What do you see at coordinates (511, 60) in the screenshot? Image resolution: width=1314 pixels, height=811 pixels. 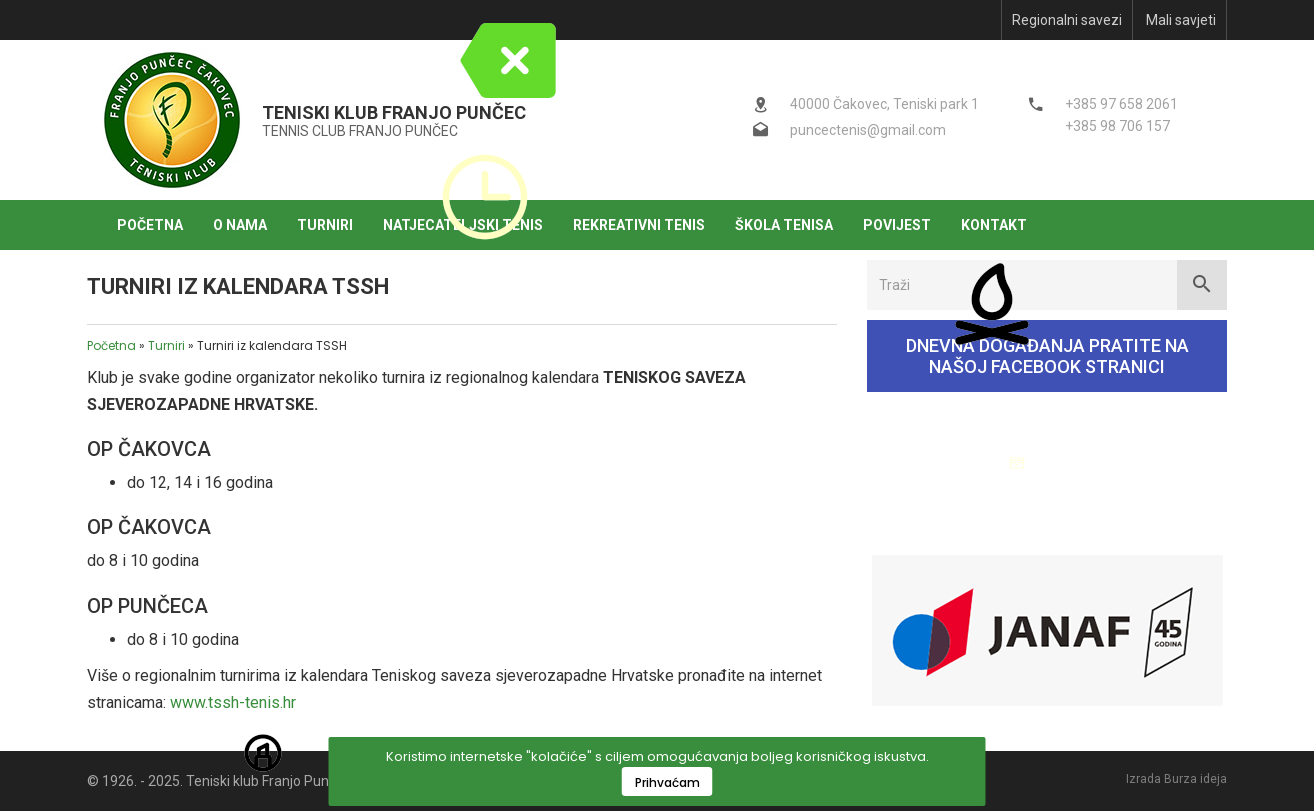 I see `delete the previous character` at bounding box center [511, 60].